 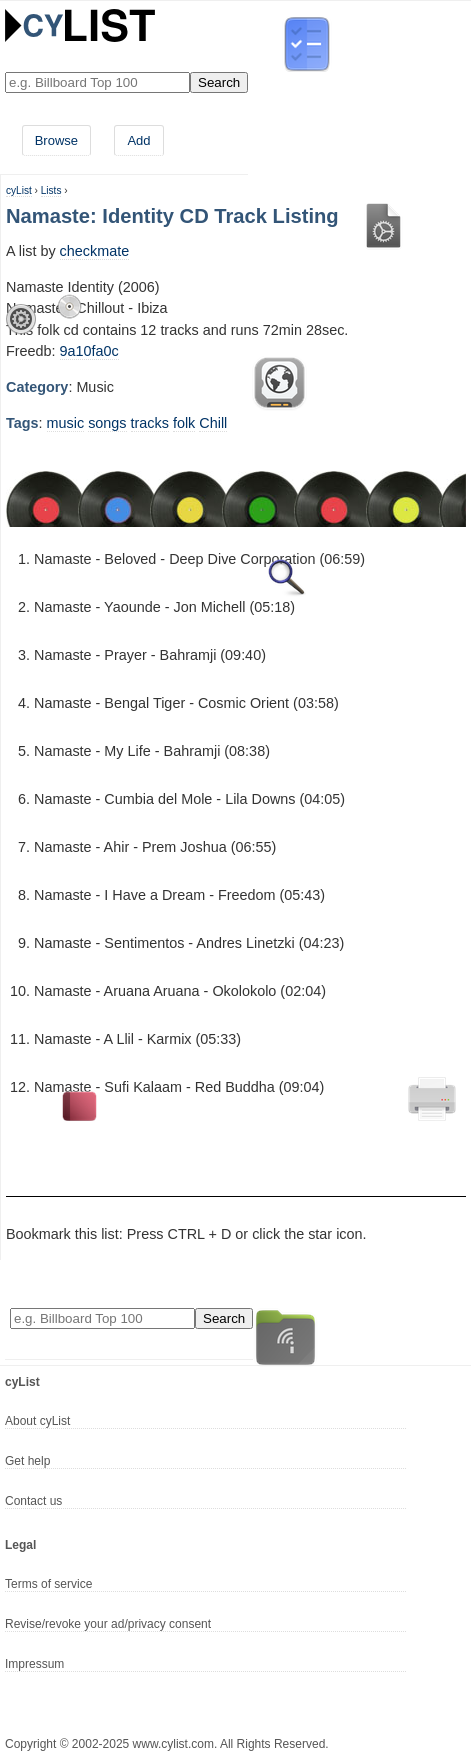 What do you see at coordinates (279, 383) in the screenshot?
I see `configure iSCSI network storage settings` at bounding box center [279, 383].